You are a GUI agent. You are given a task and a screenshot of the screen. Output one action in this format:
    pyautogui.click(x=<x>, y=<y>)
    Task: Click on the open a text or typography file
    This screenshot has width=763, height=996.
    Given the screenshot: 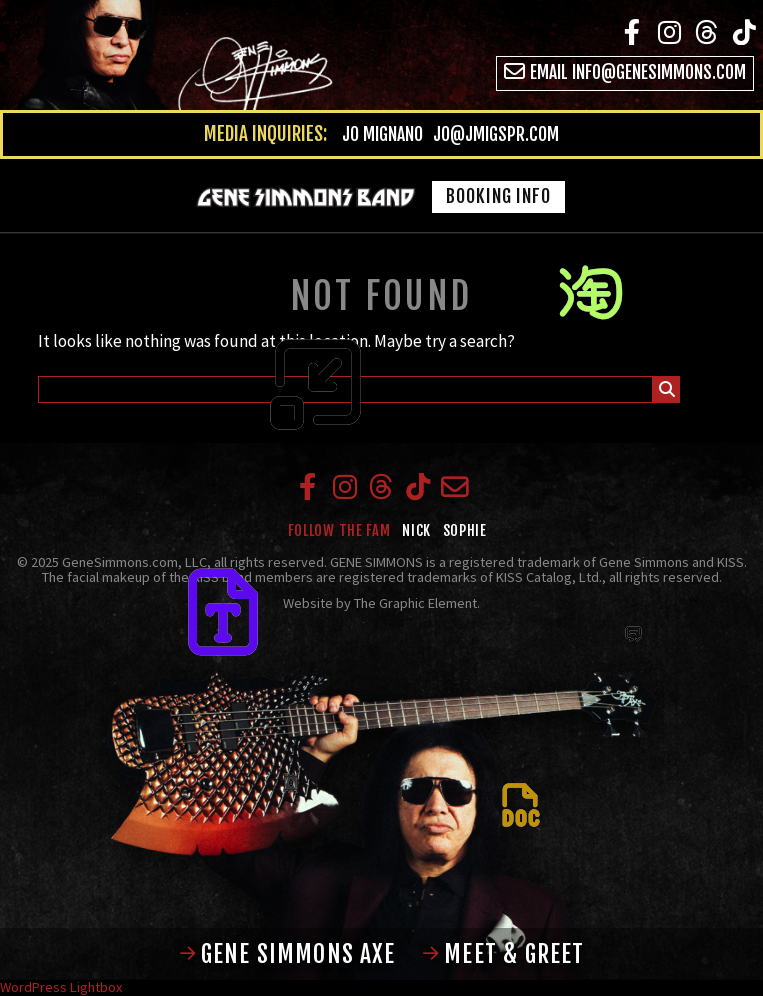 What is the action you would take?
    pyautogui.click(x=223, y=612)
    